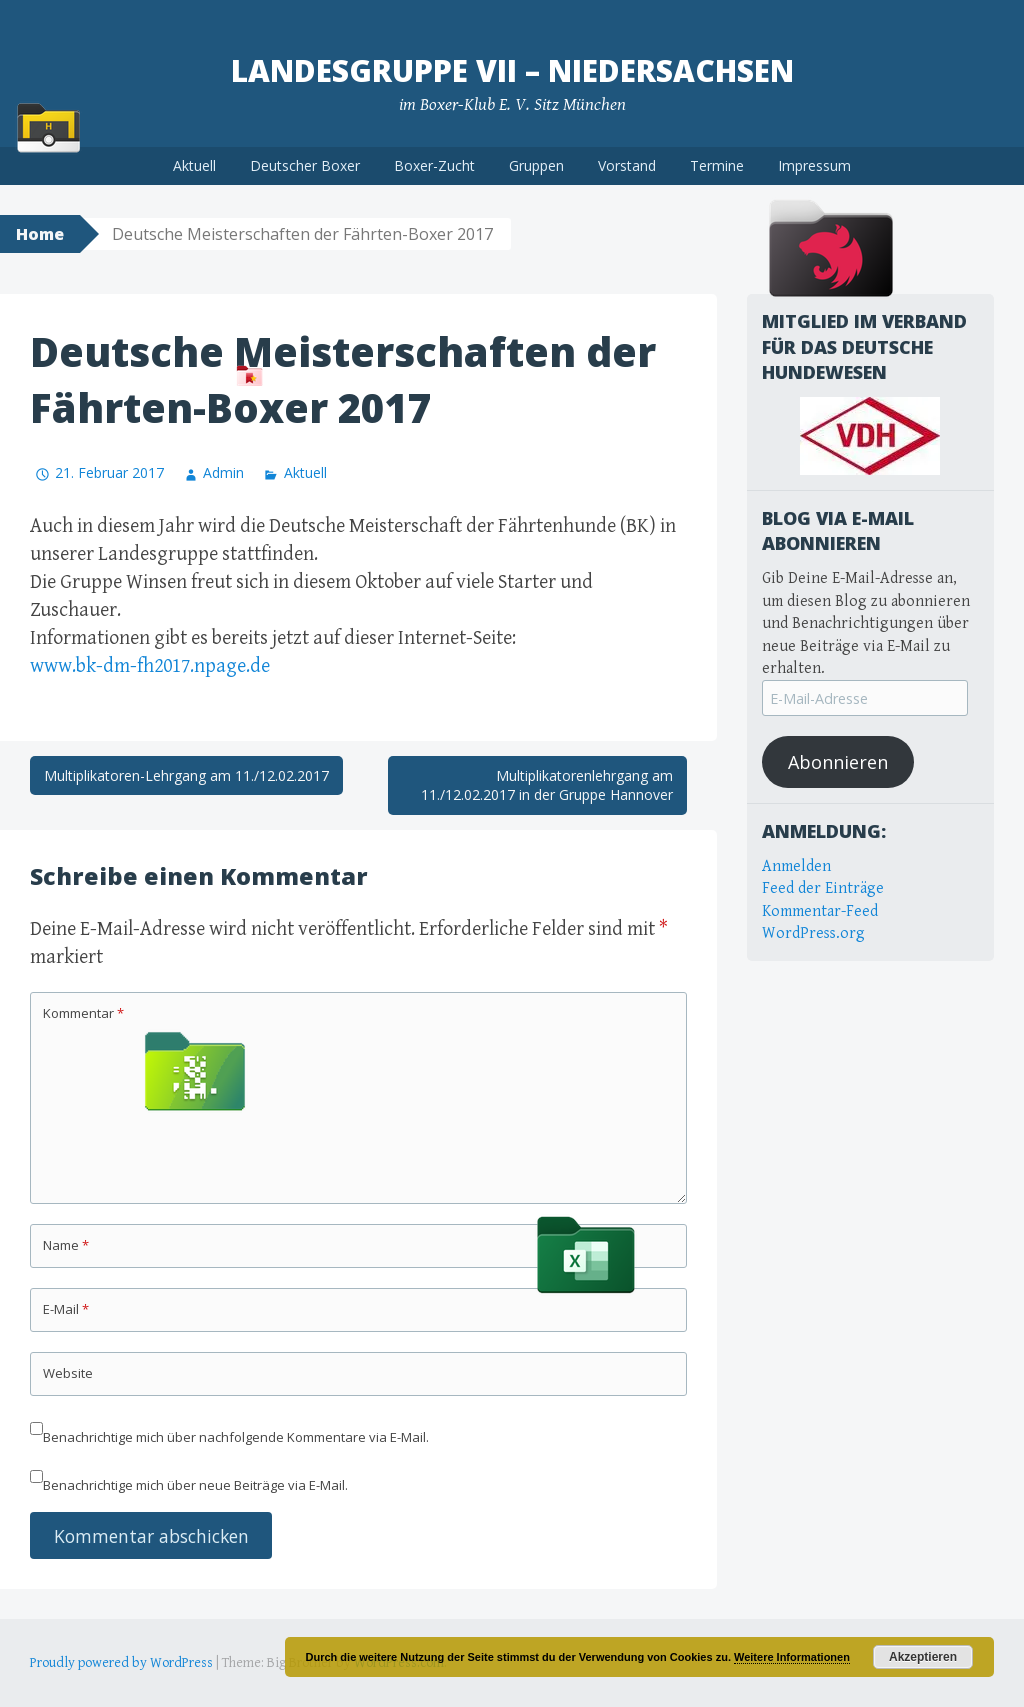  Describe the element at coordinates (830, 251) in the screenshot. I see `open NestJS project folder` at that location.